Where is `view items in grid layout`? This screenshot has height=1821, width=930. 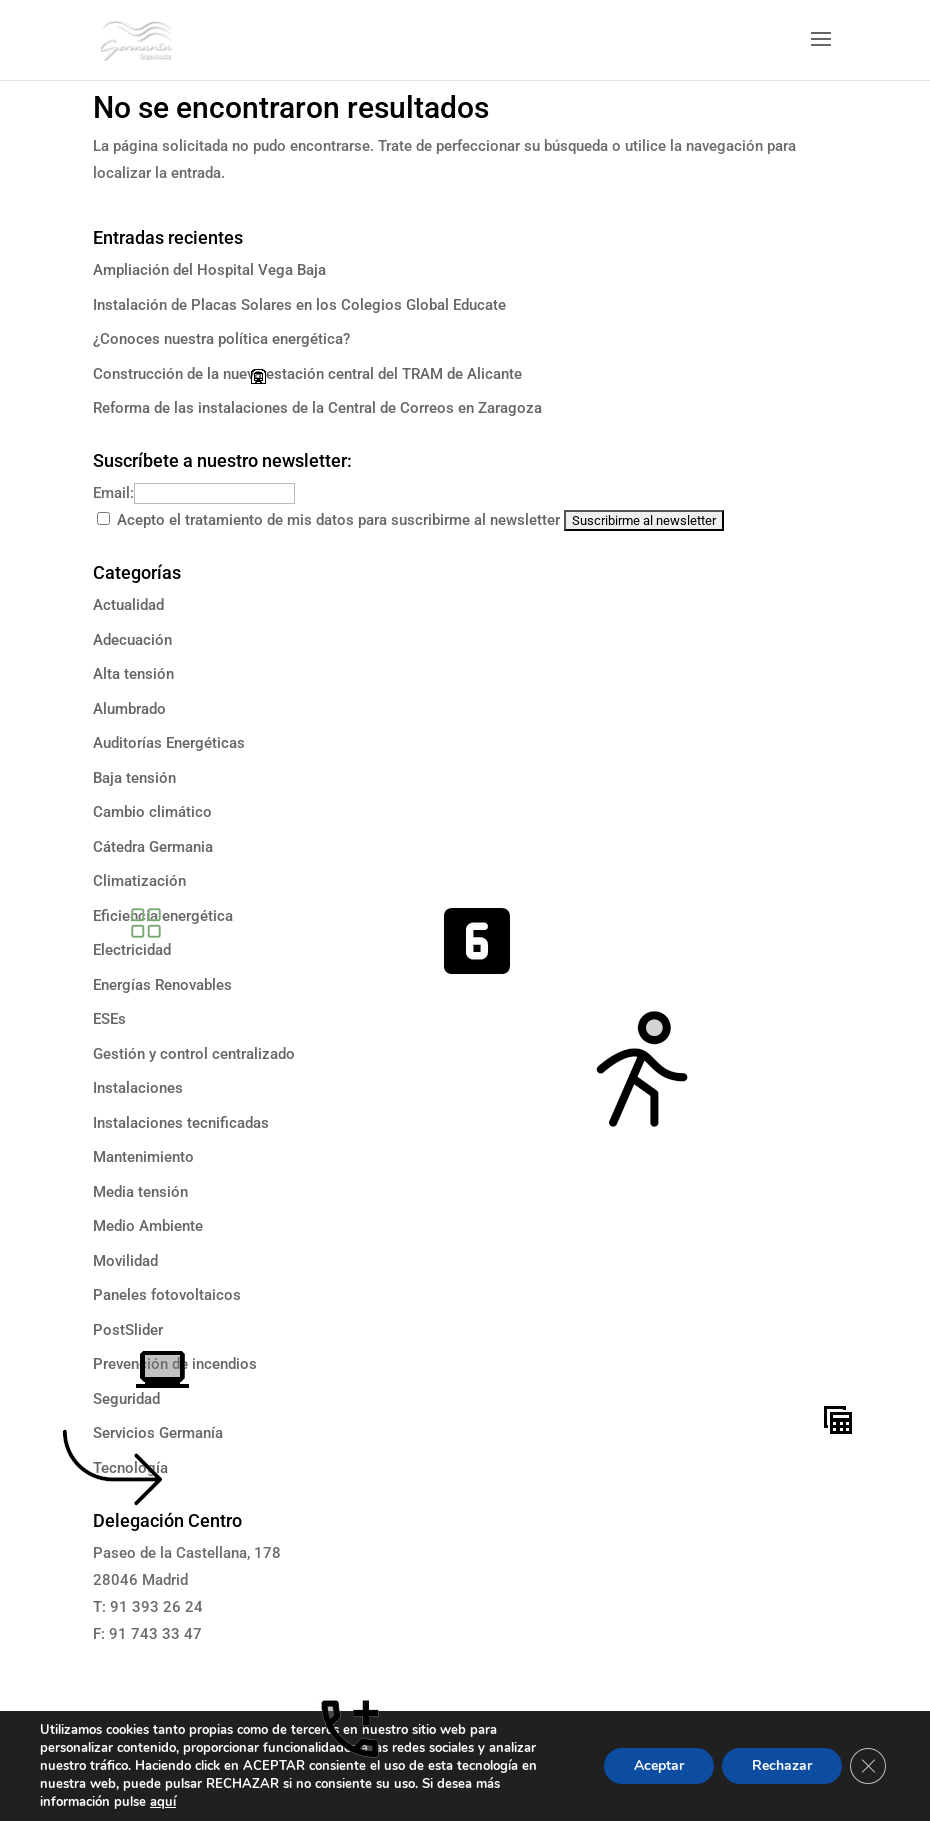
view items in grid layout is located at coordinates (146, 923).